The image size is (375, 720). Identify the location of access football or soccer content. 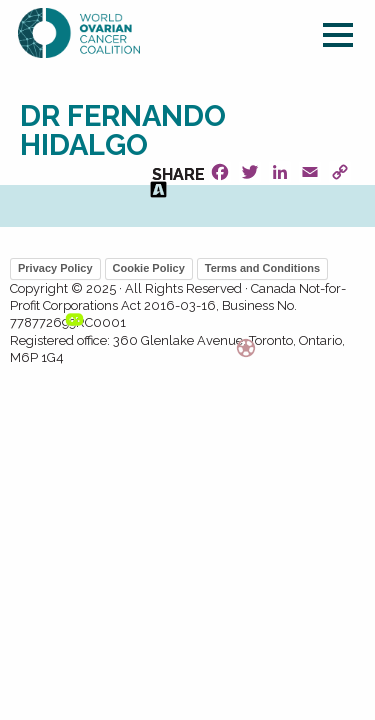
(246, 348).